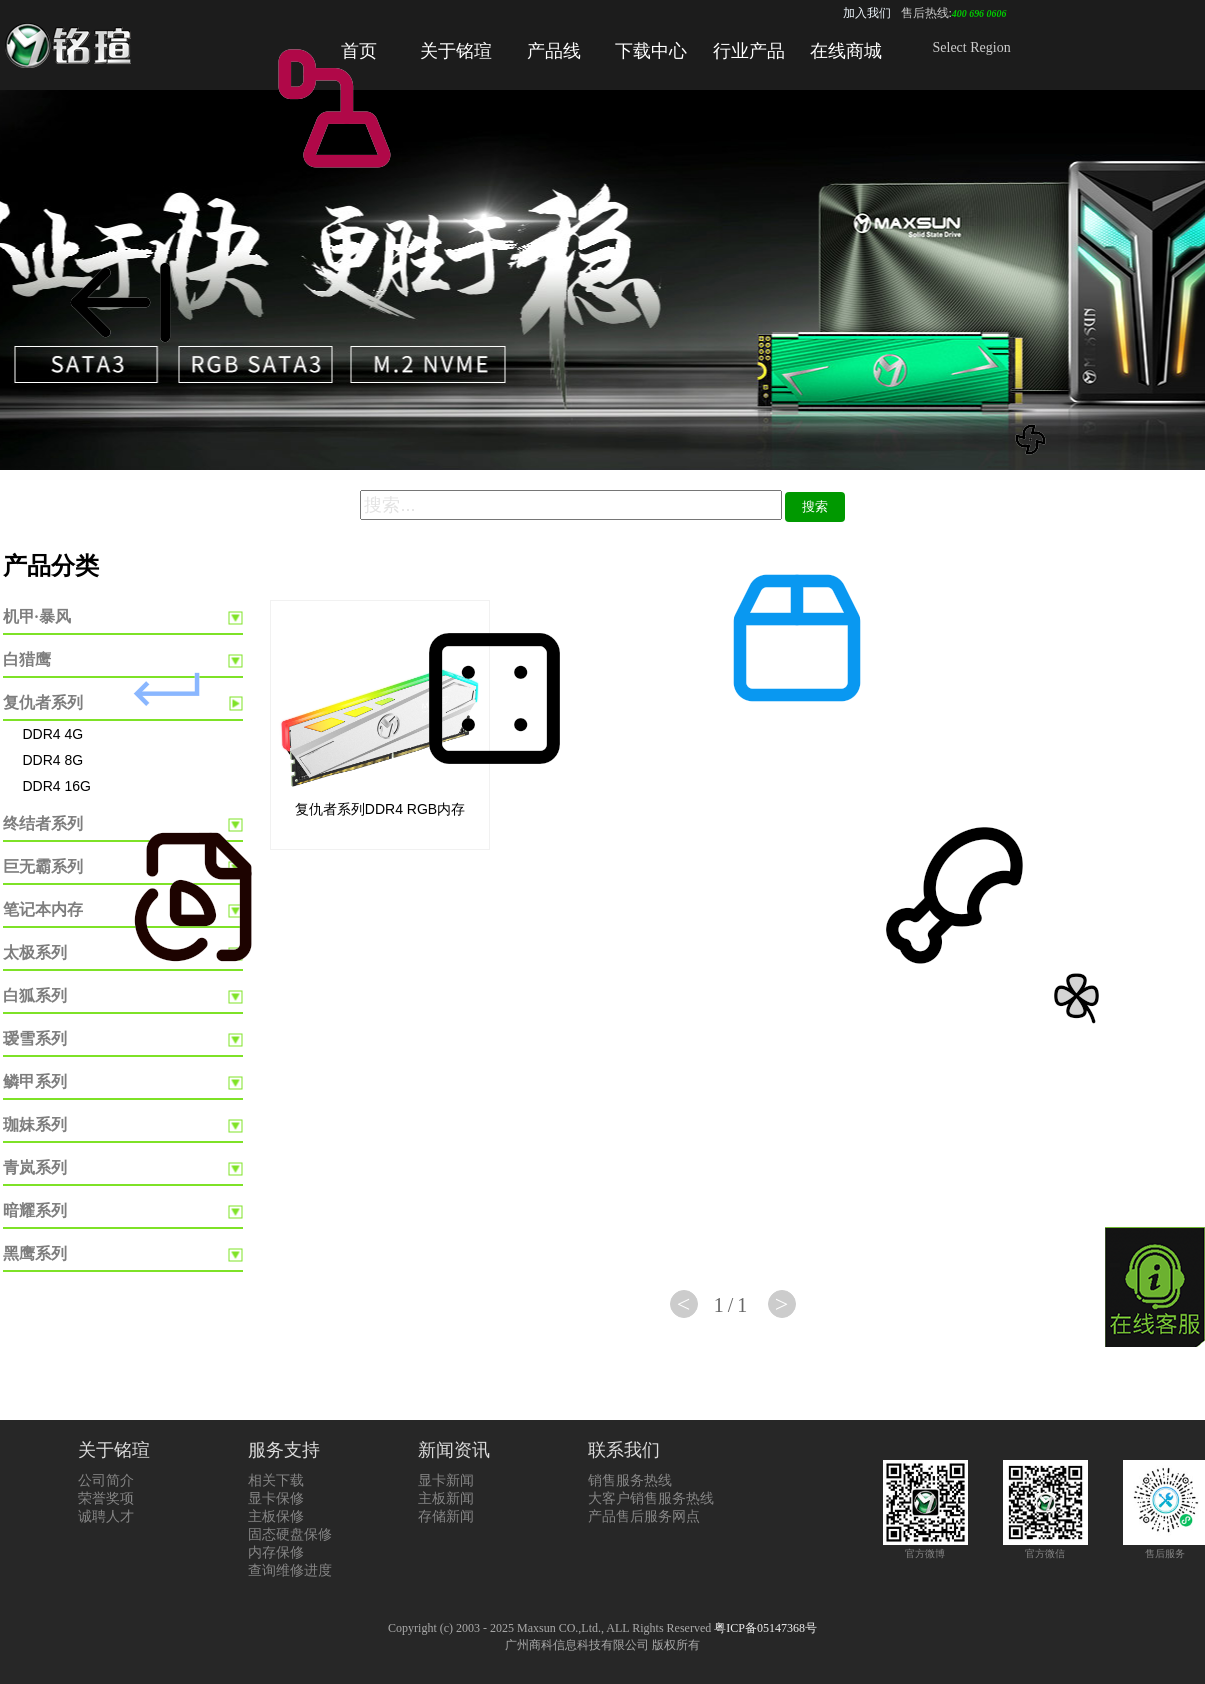 Image resolution: width=1205 pixels, height=1684 pixels. What do you see at coordinates (199, 897) in the screenshot?
I see `view pie chart report` at bounding box center [199, 897].